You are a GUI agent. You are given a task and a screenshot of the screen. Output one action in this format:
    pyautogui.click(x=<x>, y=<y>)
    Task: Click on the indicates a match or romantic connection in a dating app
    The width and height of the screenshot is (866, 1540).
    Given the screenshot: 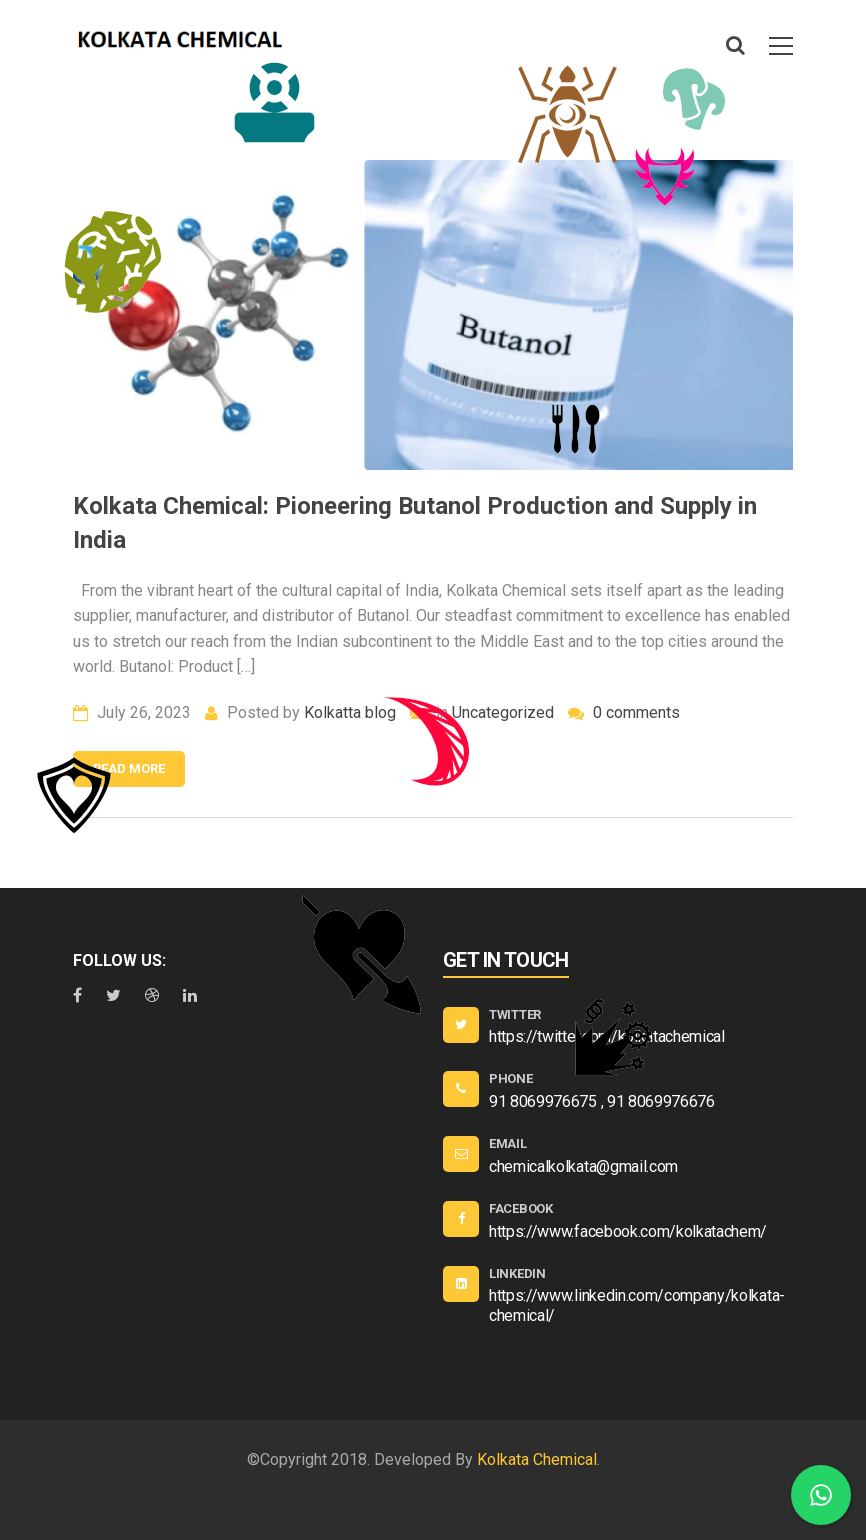 What is the action you would take?
    pyautogui.click(x=362, y=954)
    